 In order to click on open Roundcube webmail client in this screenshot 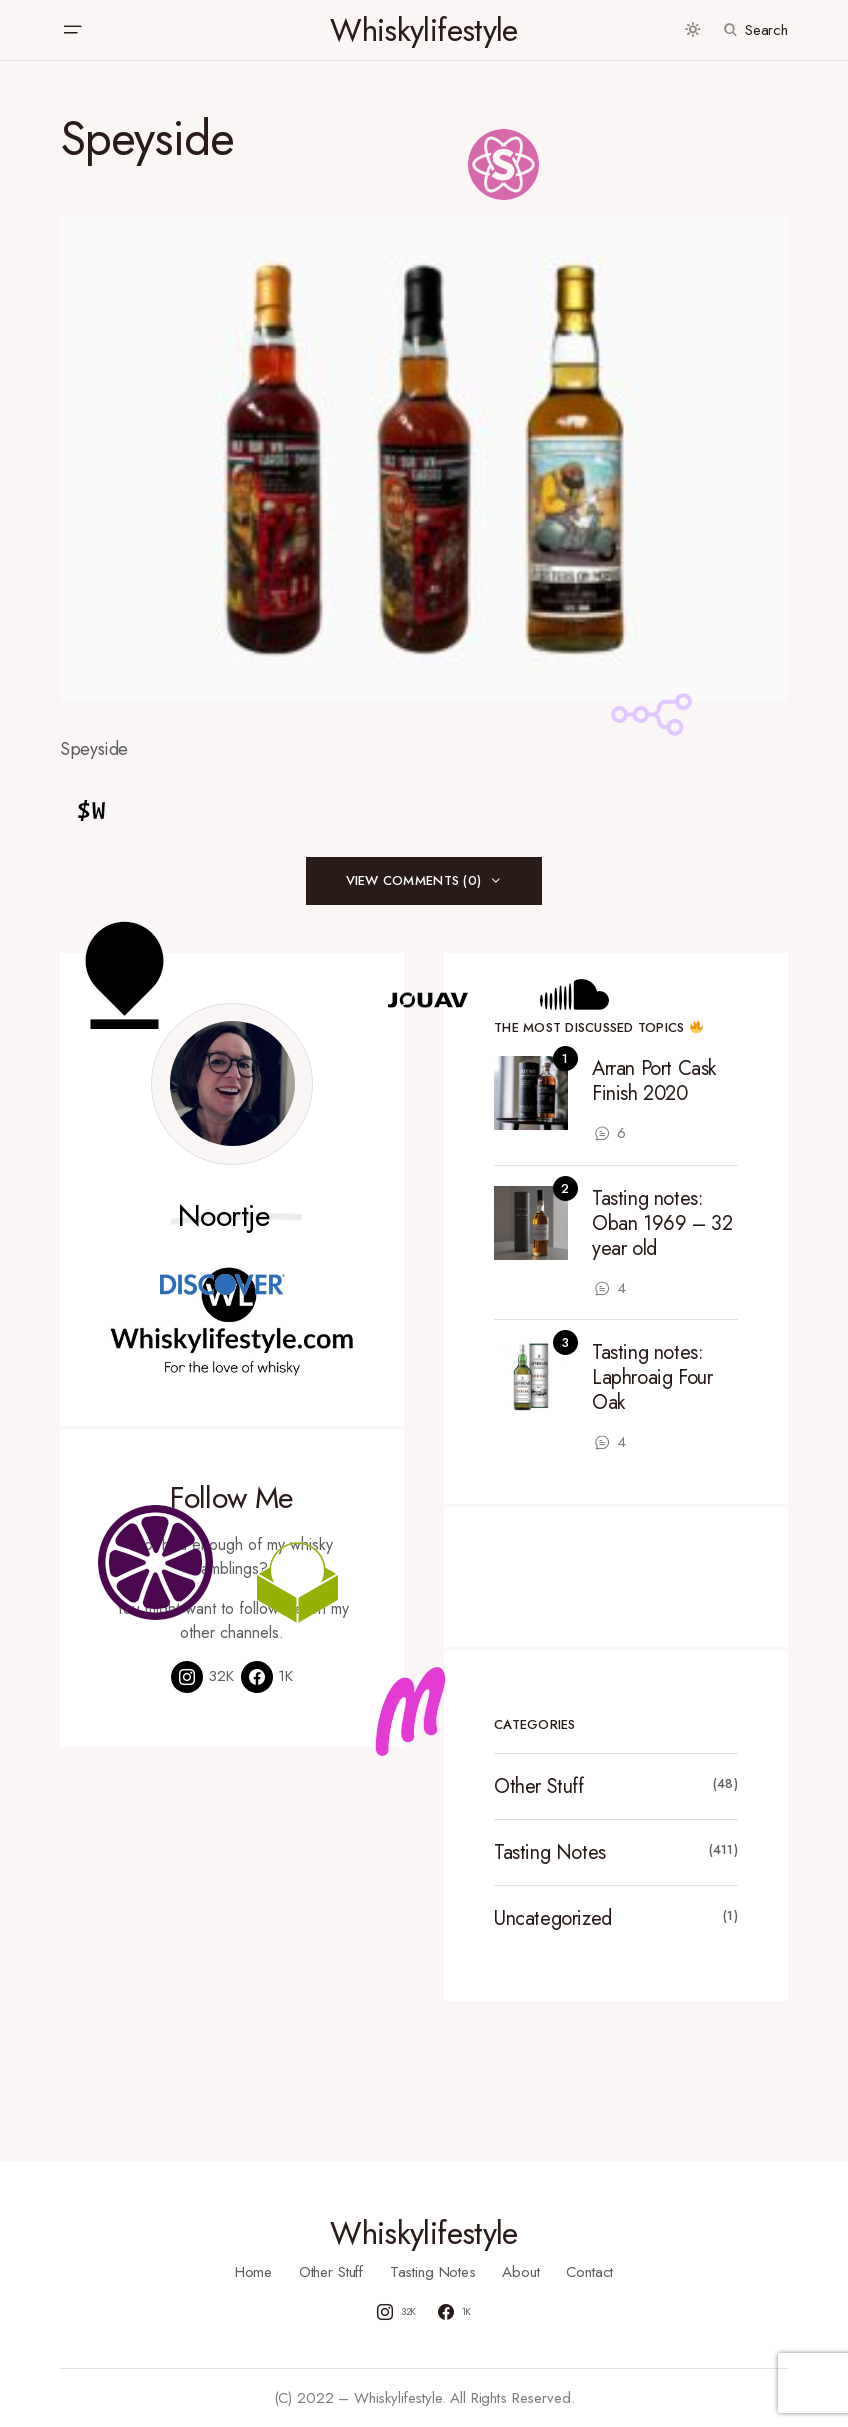, I will do `click(297, 1582)`.